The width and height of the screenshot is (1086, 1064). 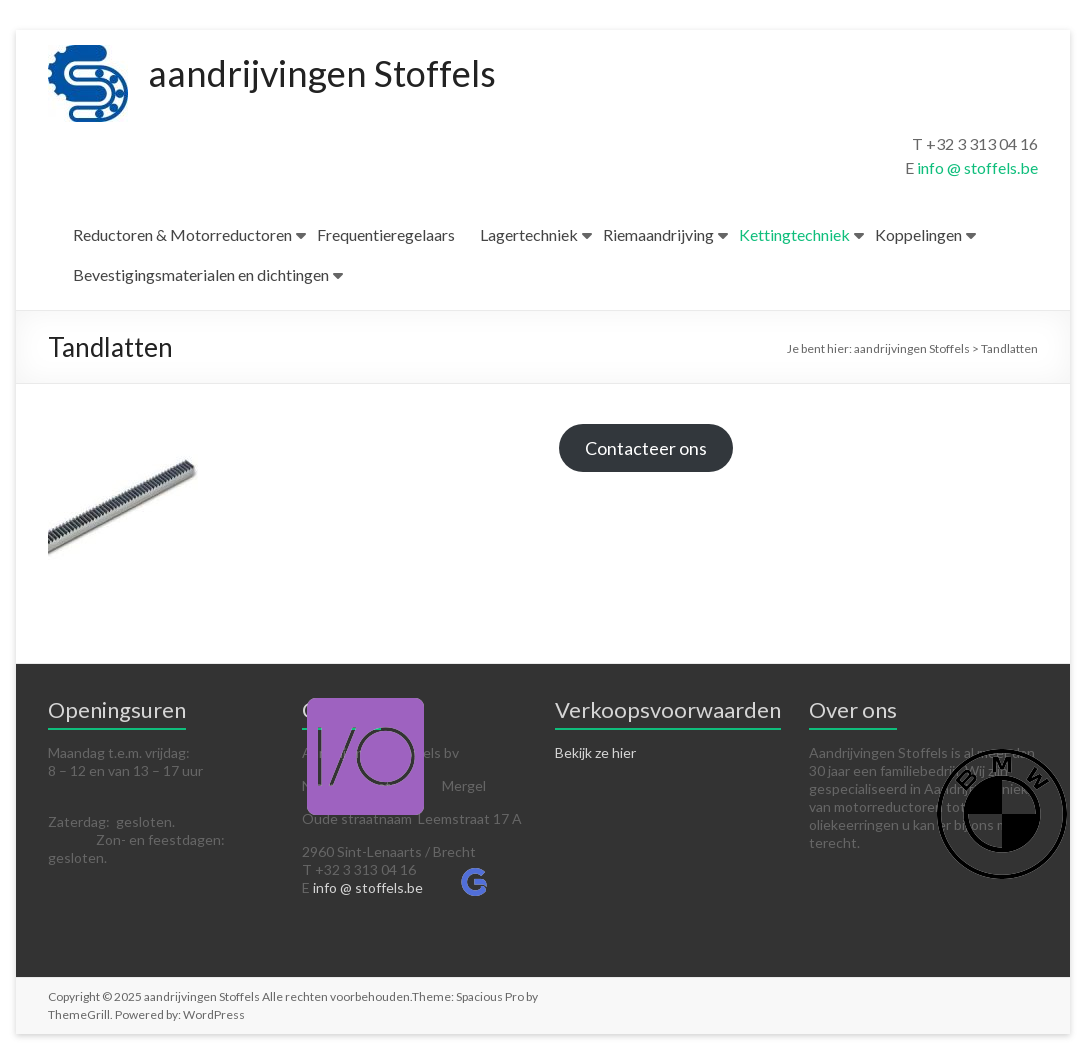 What do you see at coordinates (474, 882) in the screenshot?
I see `Gofore company logo` at bounding box center [474, 882].